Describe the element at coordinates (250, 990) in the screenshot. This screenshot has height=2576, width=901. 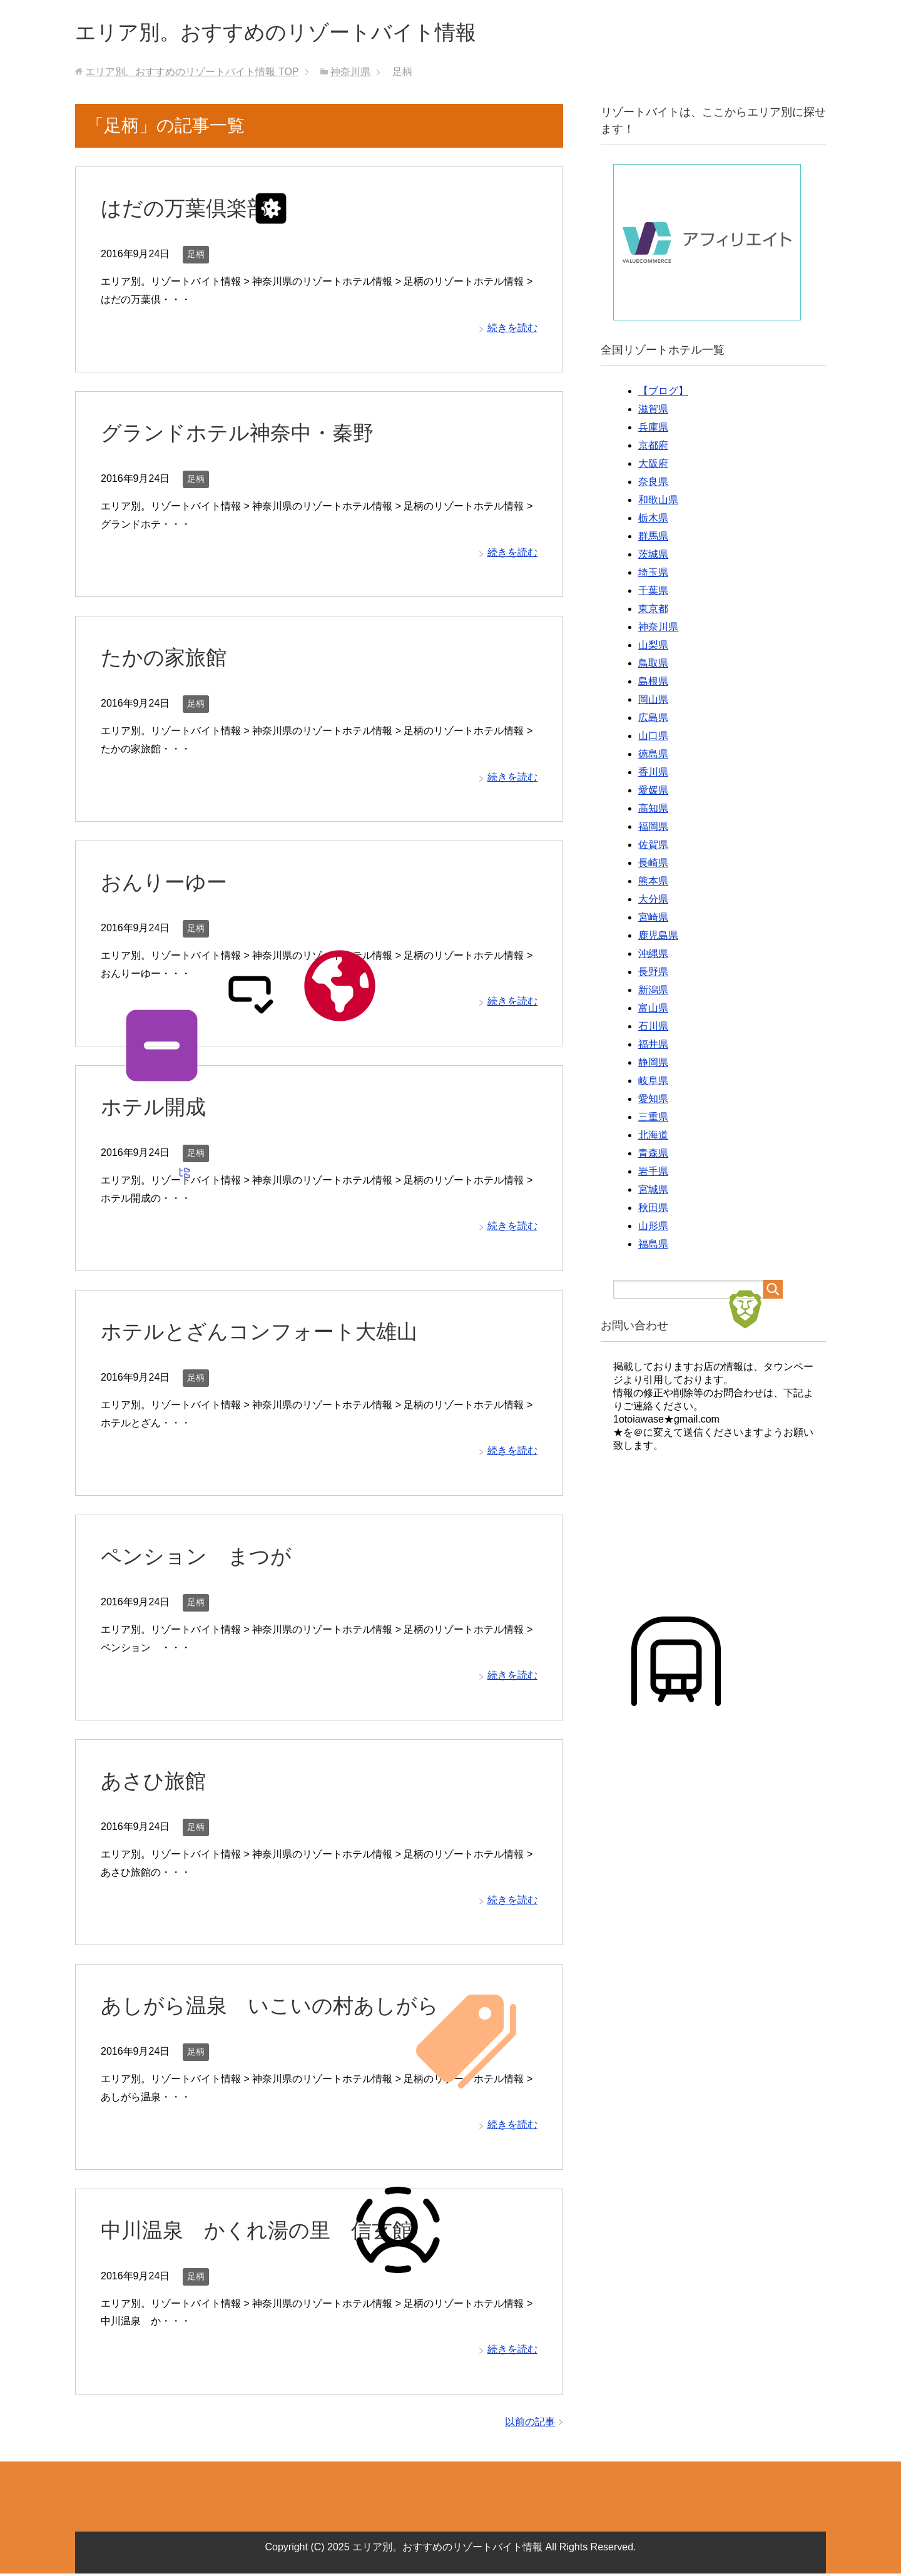
I see `input field validated successfully` at that location.